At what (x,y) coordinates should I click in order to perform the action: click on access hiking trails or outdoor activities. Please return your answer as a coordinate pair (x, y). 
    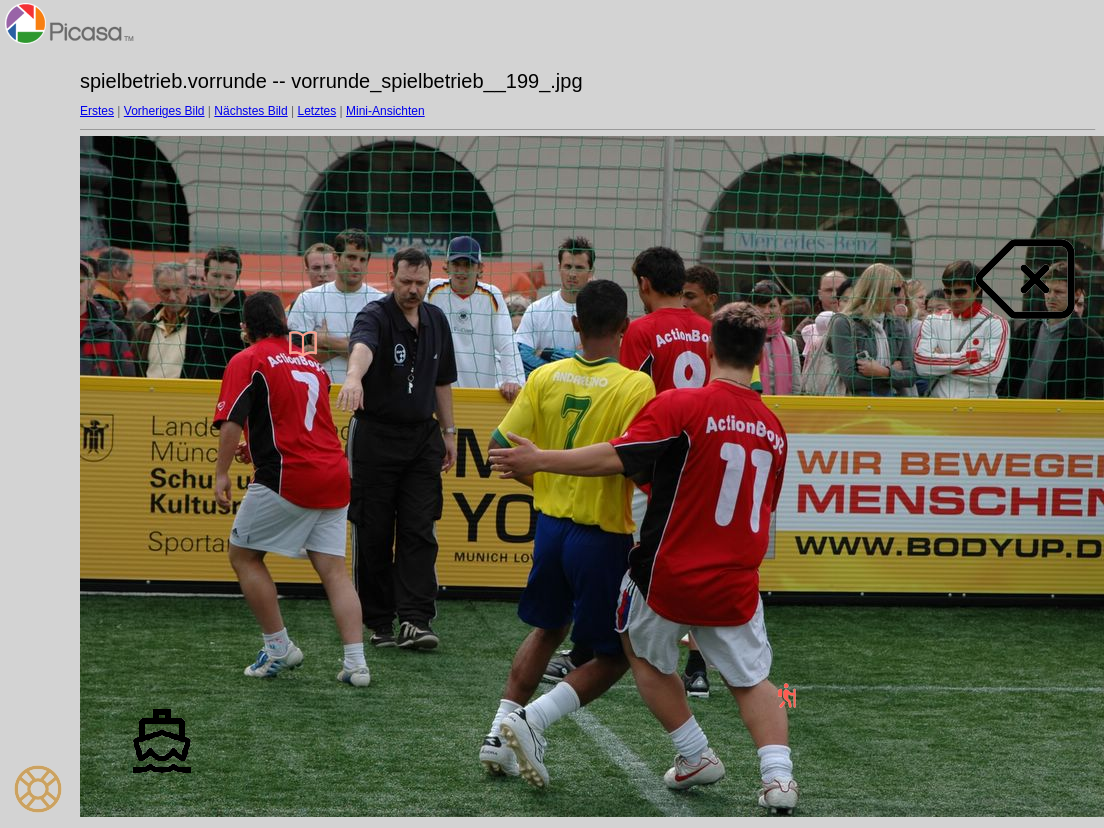
    Looking at the image, I should click on (787, 695).